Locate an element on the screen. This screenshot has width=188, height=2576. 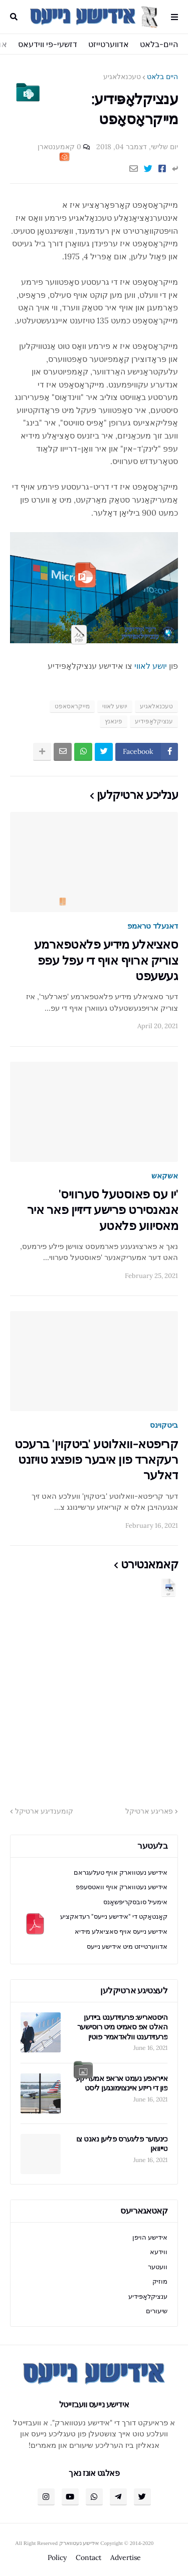
a GIF image file is located at coordinates (168, 1588).